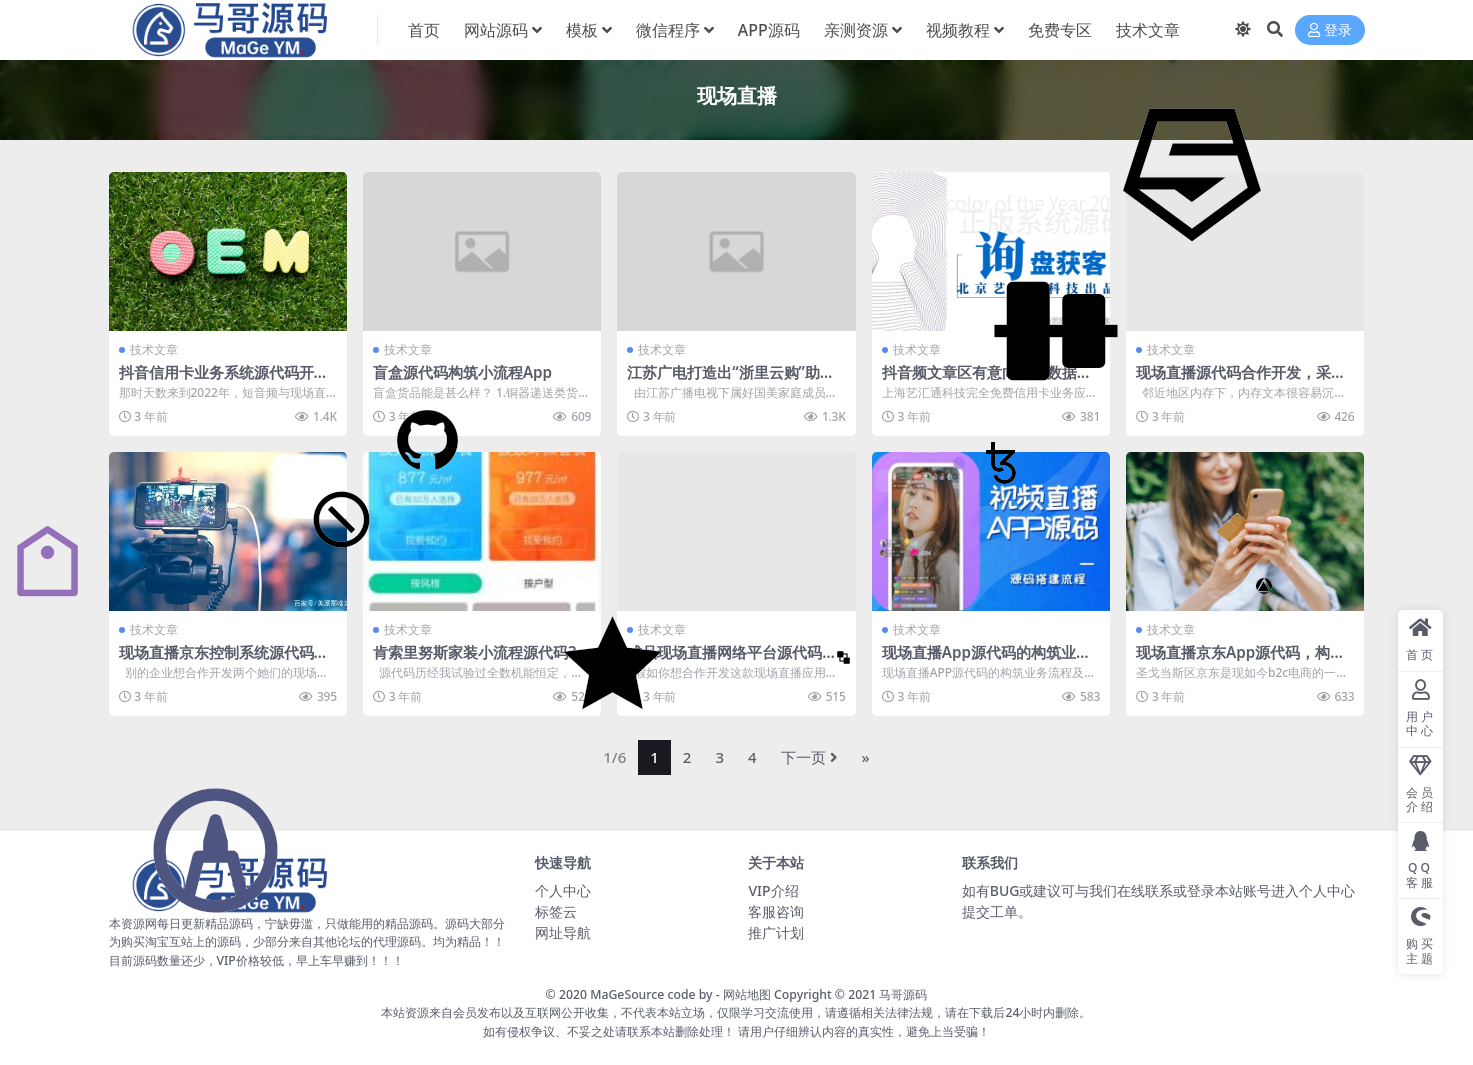 The height and width of the screenshot is (1065, 1473). What do you see at coordinates (341, 519) in the screenshot?
I see `indicates a blocked or prohibited action` at bounding box center [341, 519].